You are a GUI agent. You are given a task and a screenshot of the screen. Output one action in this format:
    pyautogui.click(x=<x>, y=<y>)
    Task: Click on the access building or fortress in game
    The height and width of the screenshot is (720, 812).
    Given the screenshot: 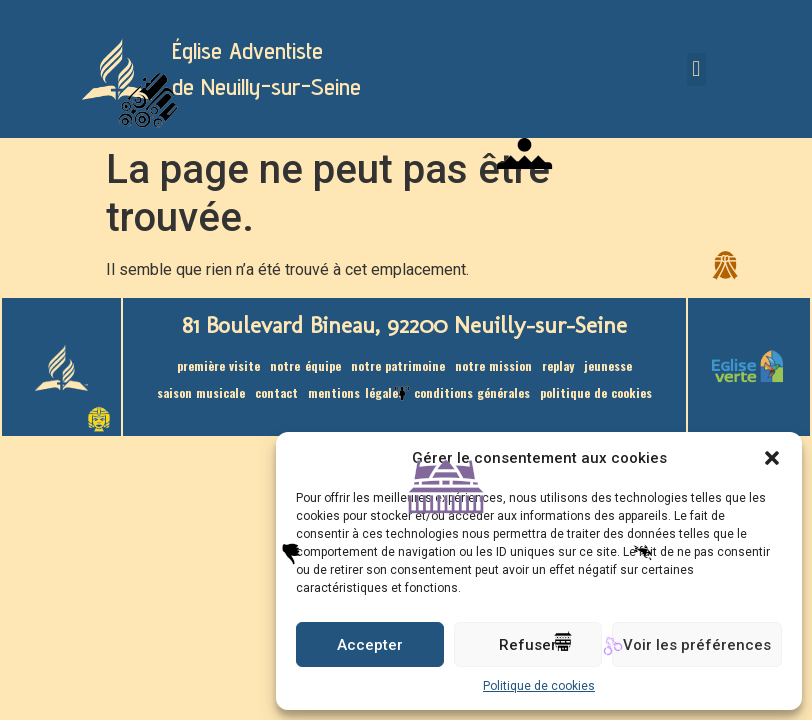 What is the action you would take?
    pyautogui.click(x=563, y=641)
    